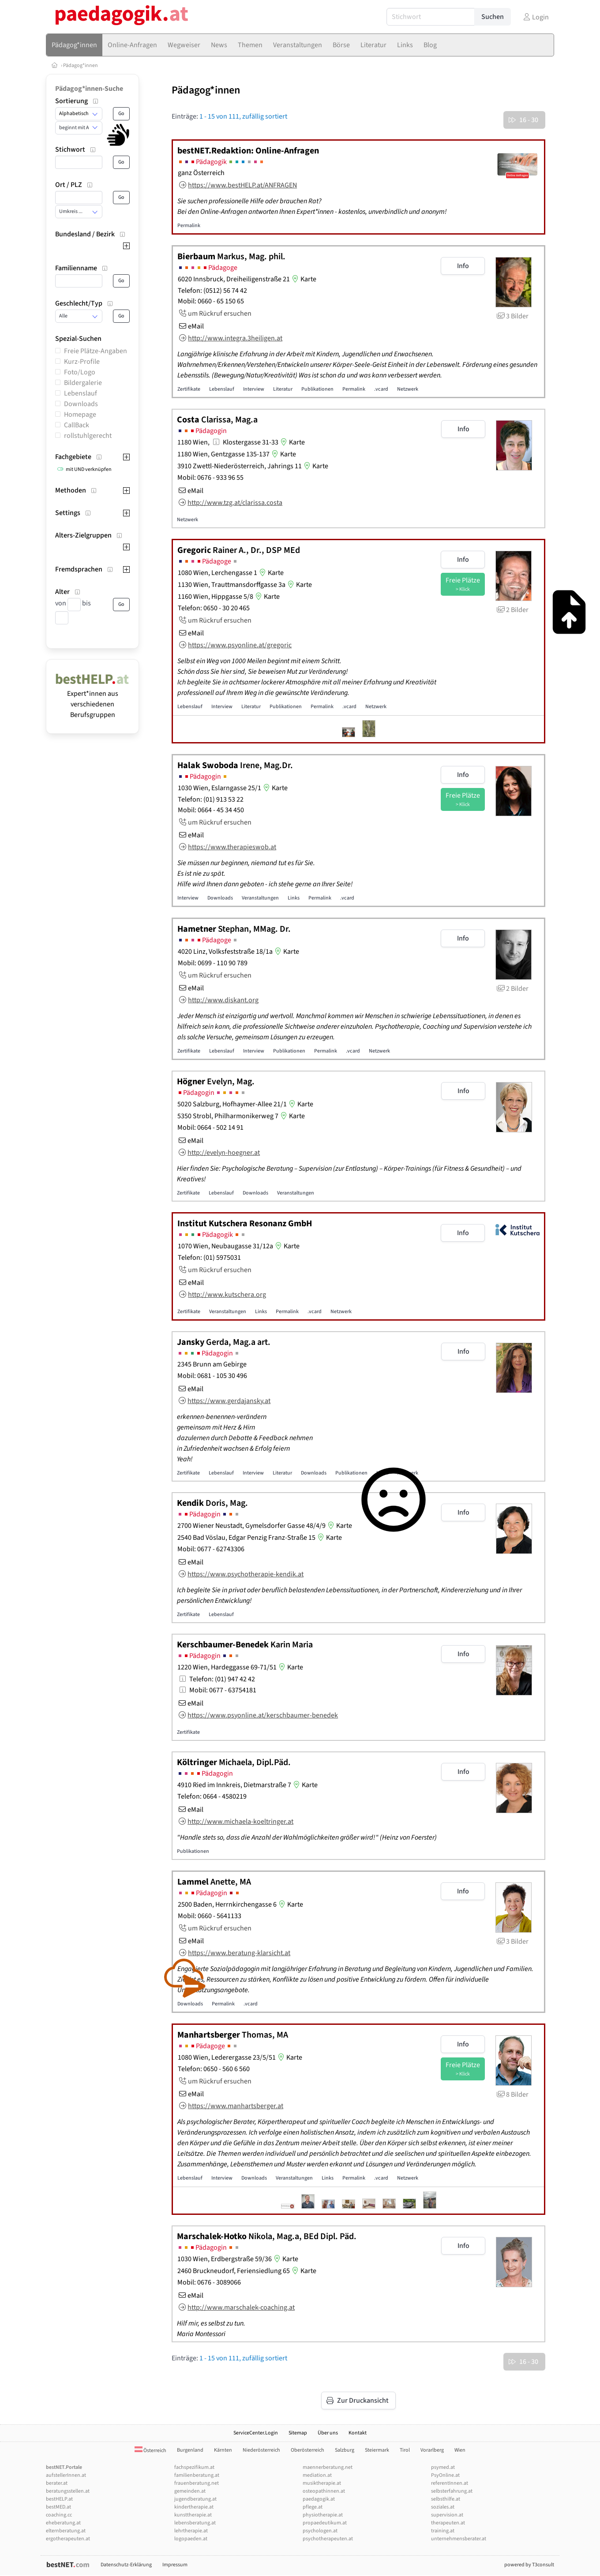  What do you see at coordinates (394, 1500) in the screenshot?
I see `indicates negative feedback or dissatisfaction` at bounding box center [394, 1500].